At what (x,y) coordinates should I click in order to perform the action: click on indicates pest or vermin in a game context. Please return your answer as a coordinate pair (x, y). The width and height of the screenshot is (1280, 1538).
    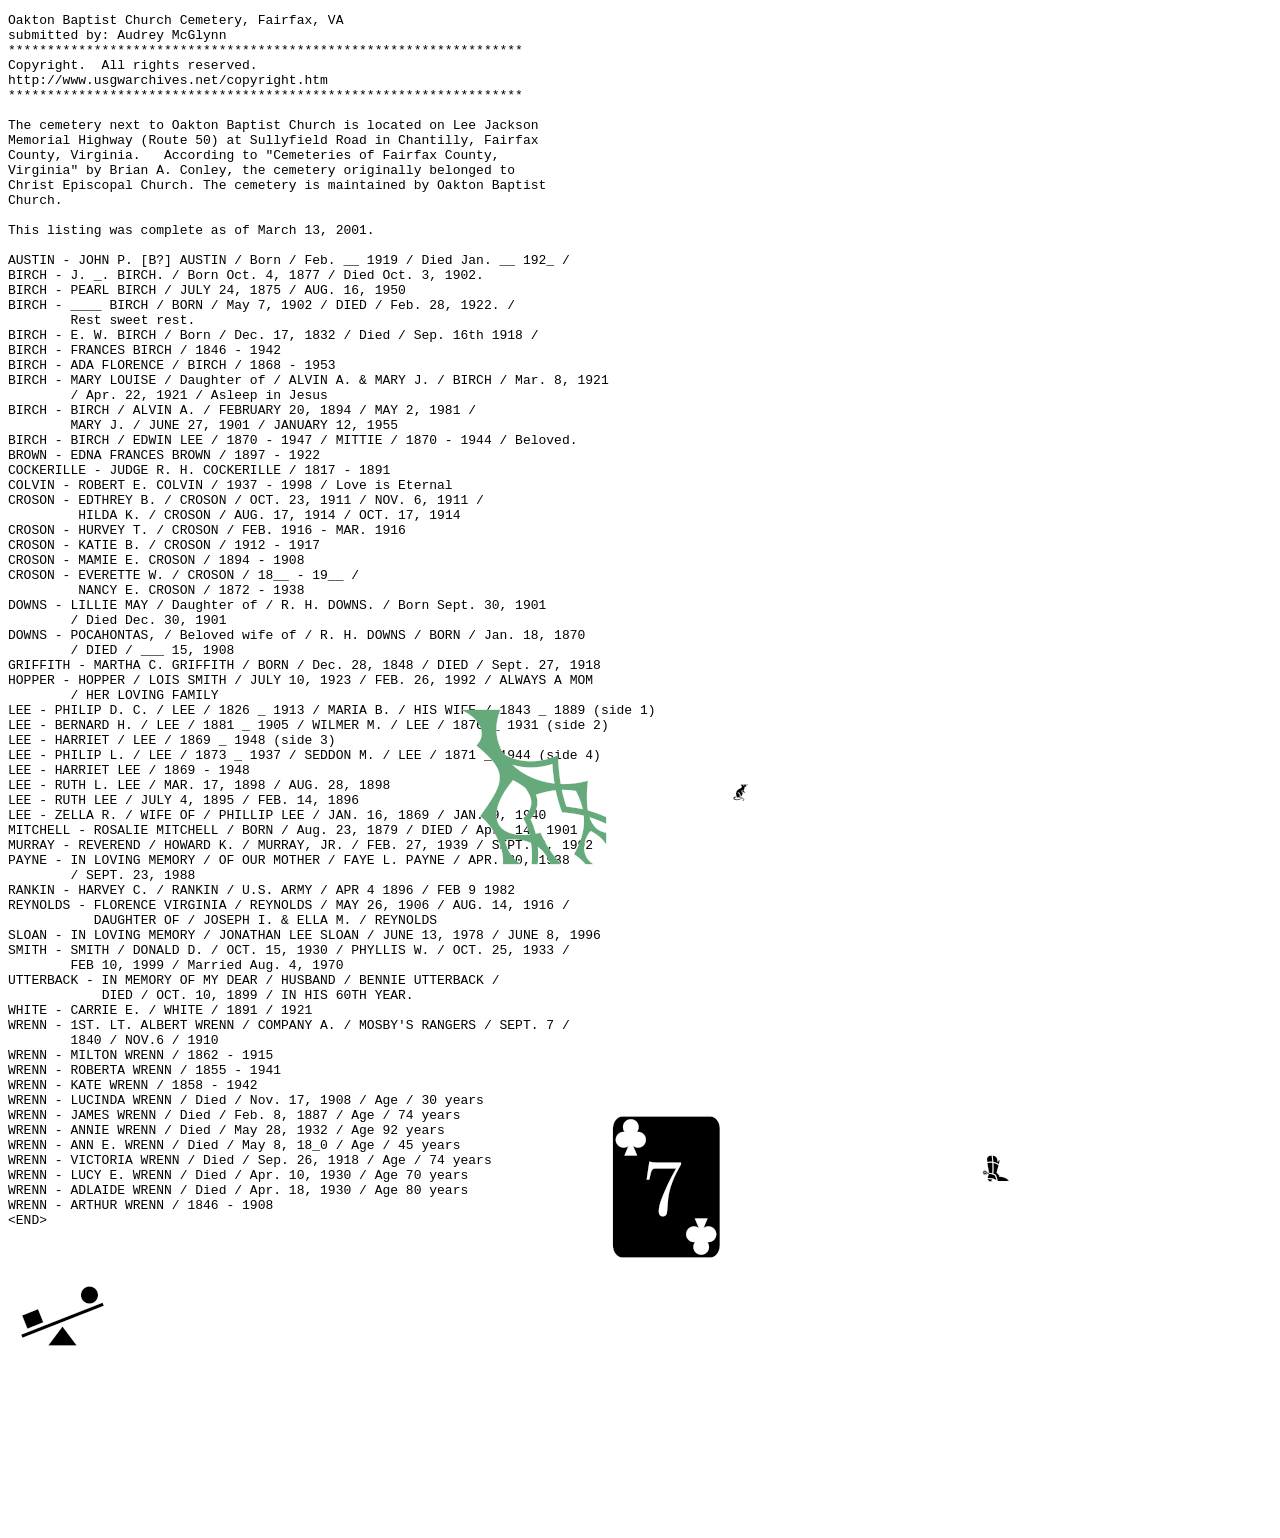
    Looking at the image, I should click on (740, 792).